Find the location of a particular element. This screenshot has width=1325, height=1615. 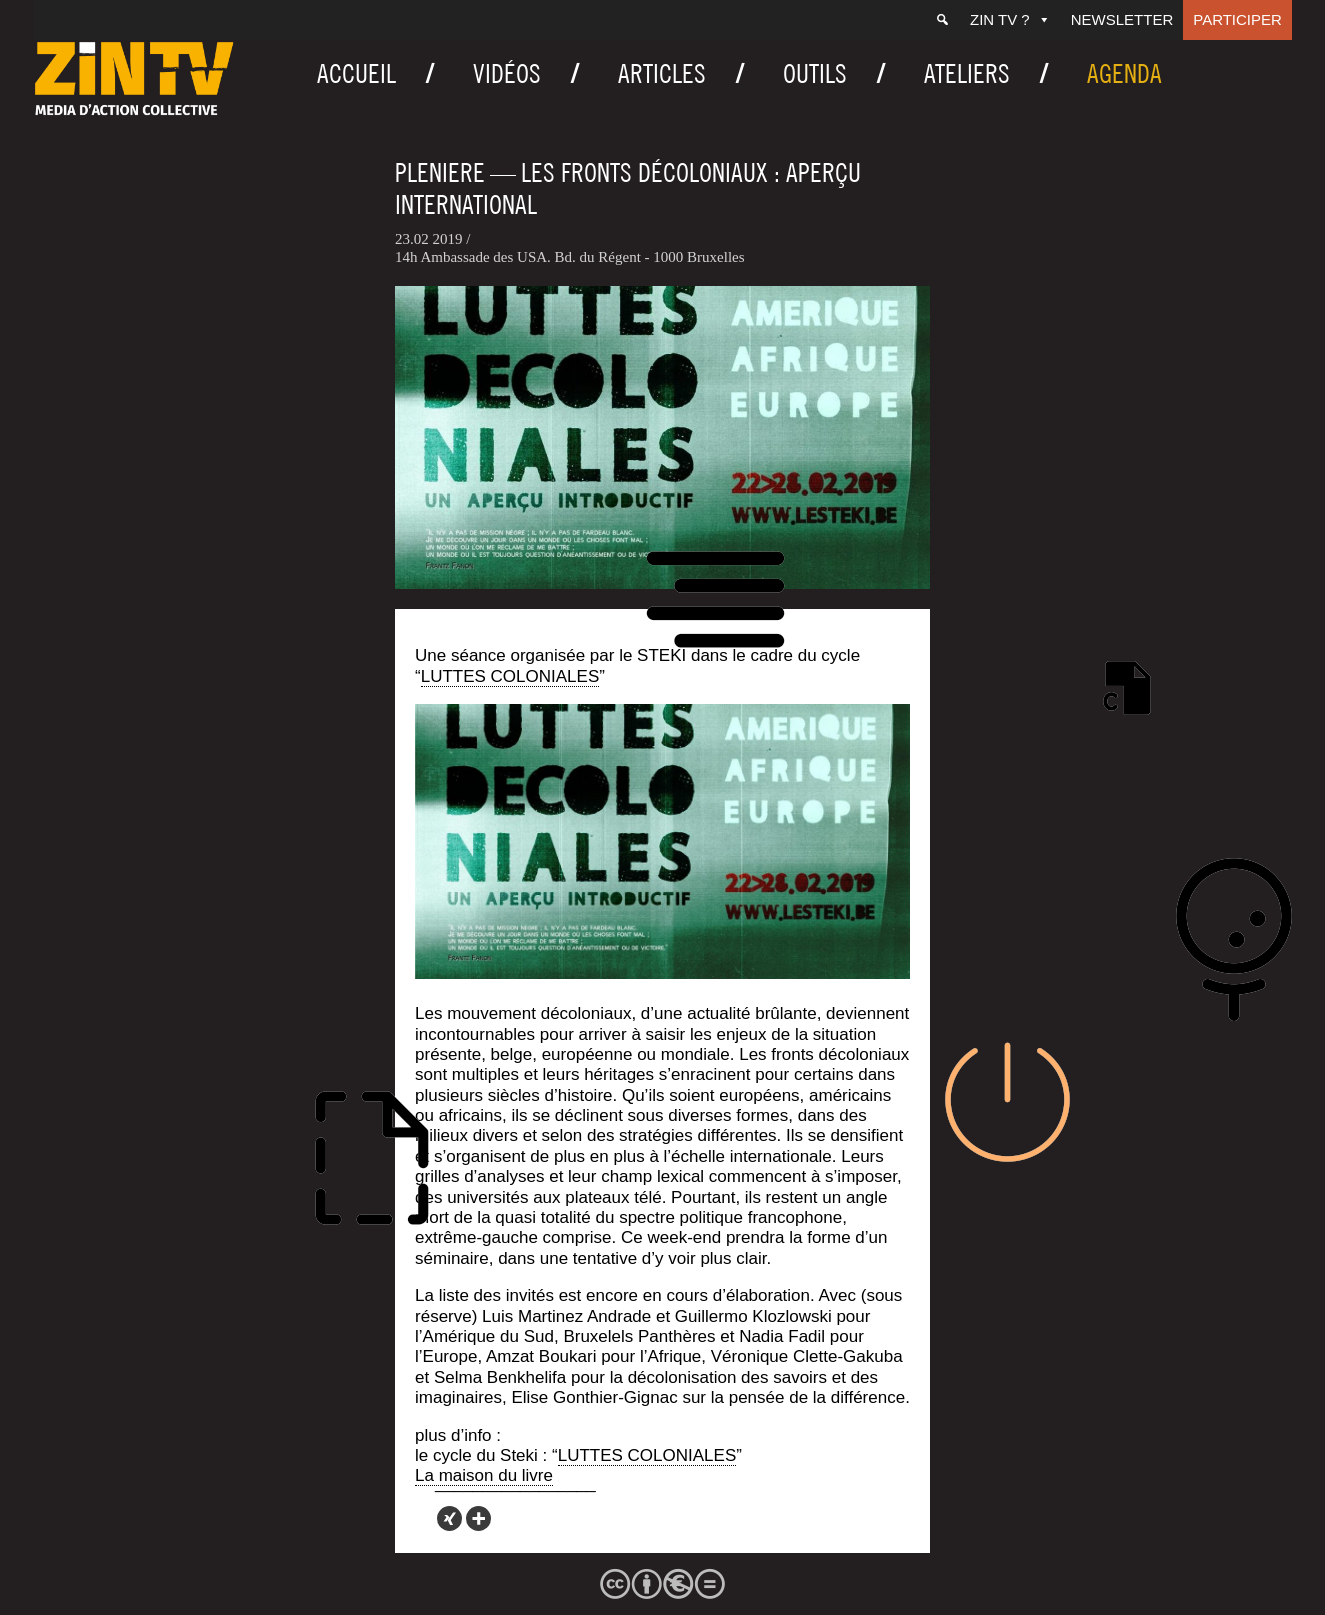

a C programming language source file is located at coordinates (1128, 688).